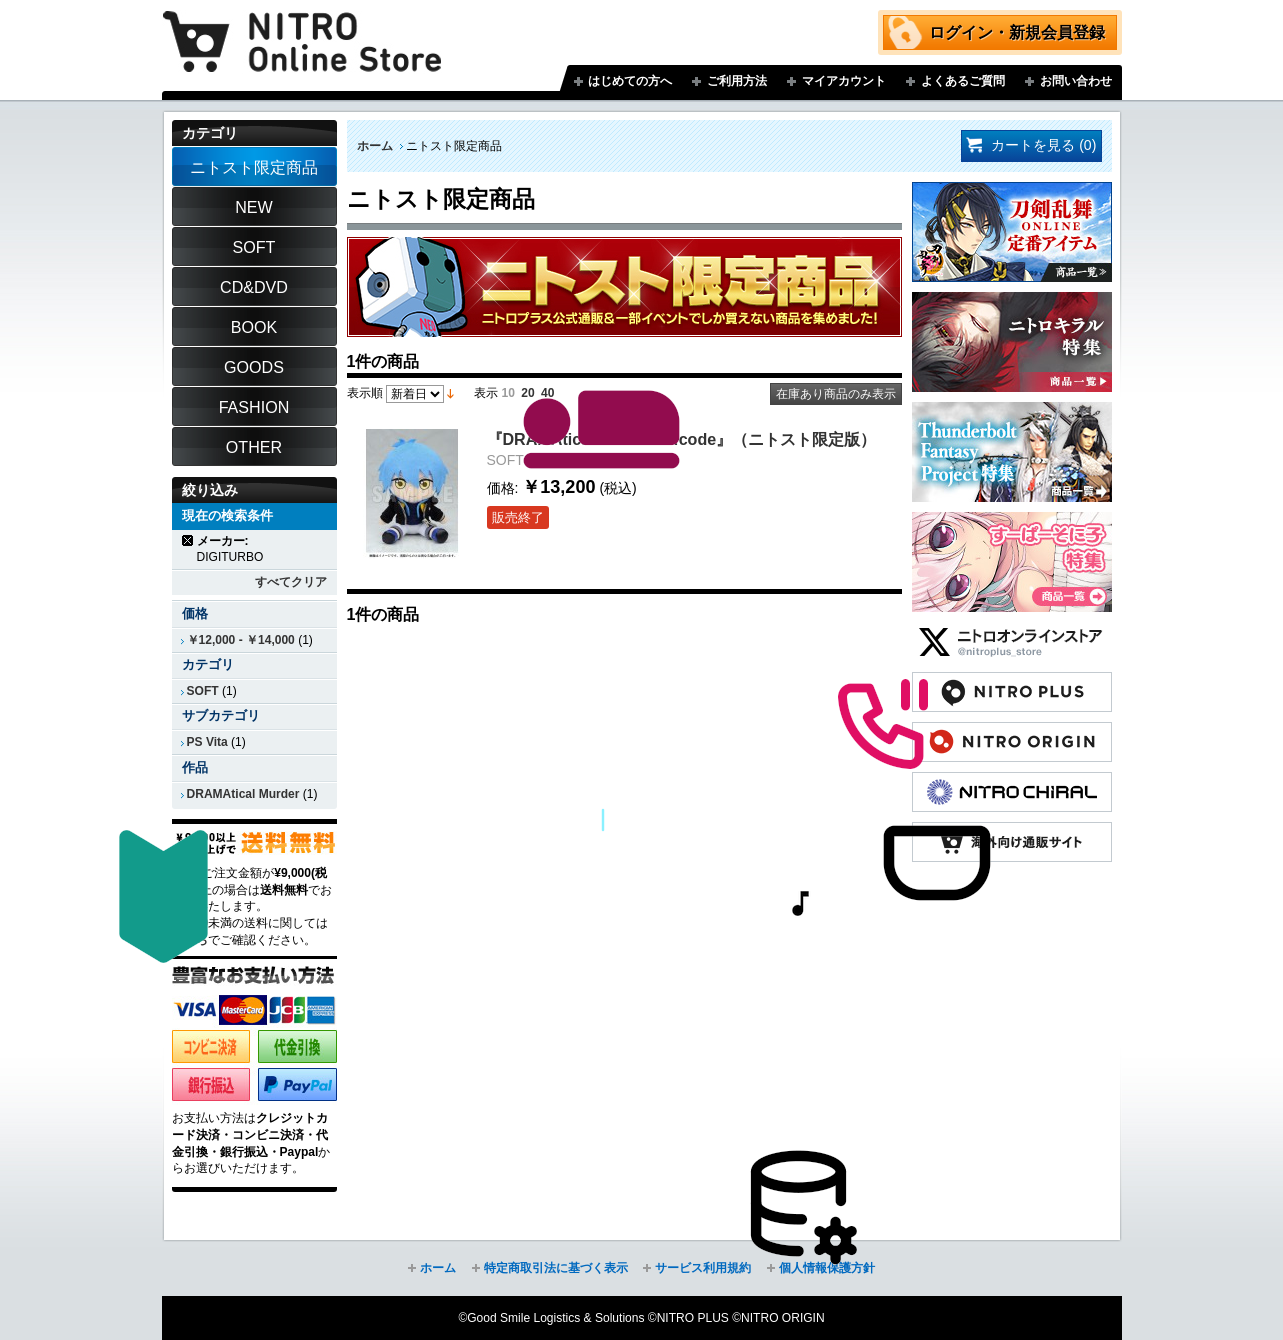  What do you see at coordinates (798, 1203) in the screenshot?
I see `configure database settings` at bounding box center [798, 1203].